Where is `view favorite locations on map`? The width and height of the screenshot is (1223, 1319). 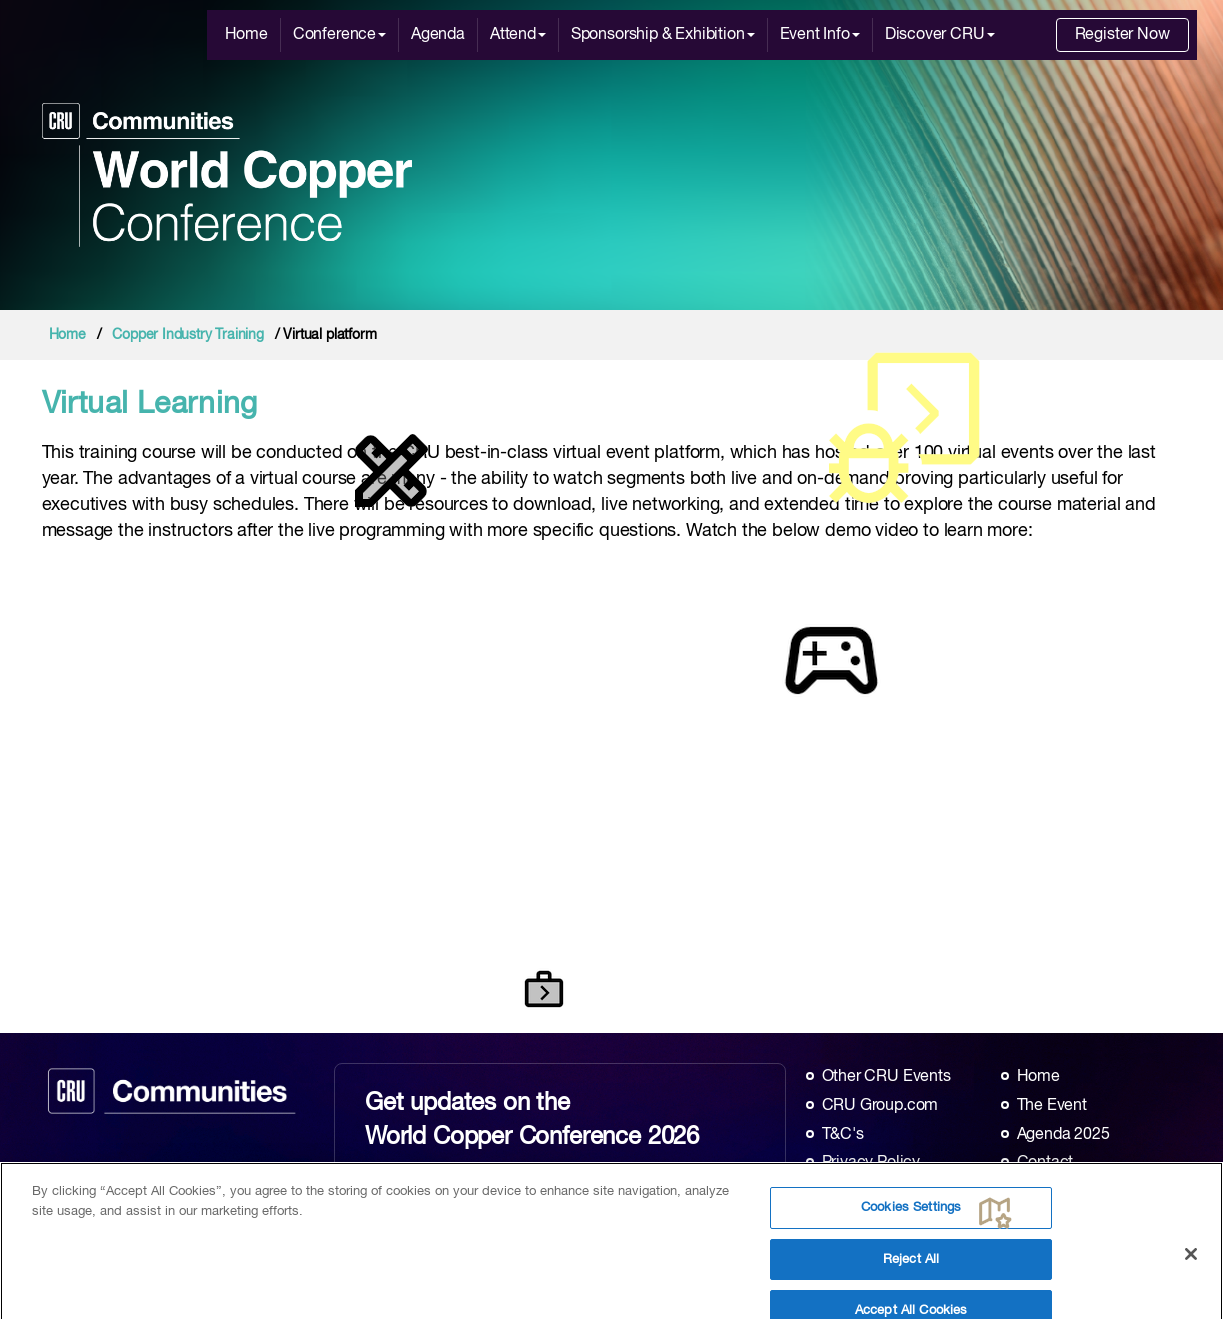
view favorite locations on map is located at coordinates (994, 1211).